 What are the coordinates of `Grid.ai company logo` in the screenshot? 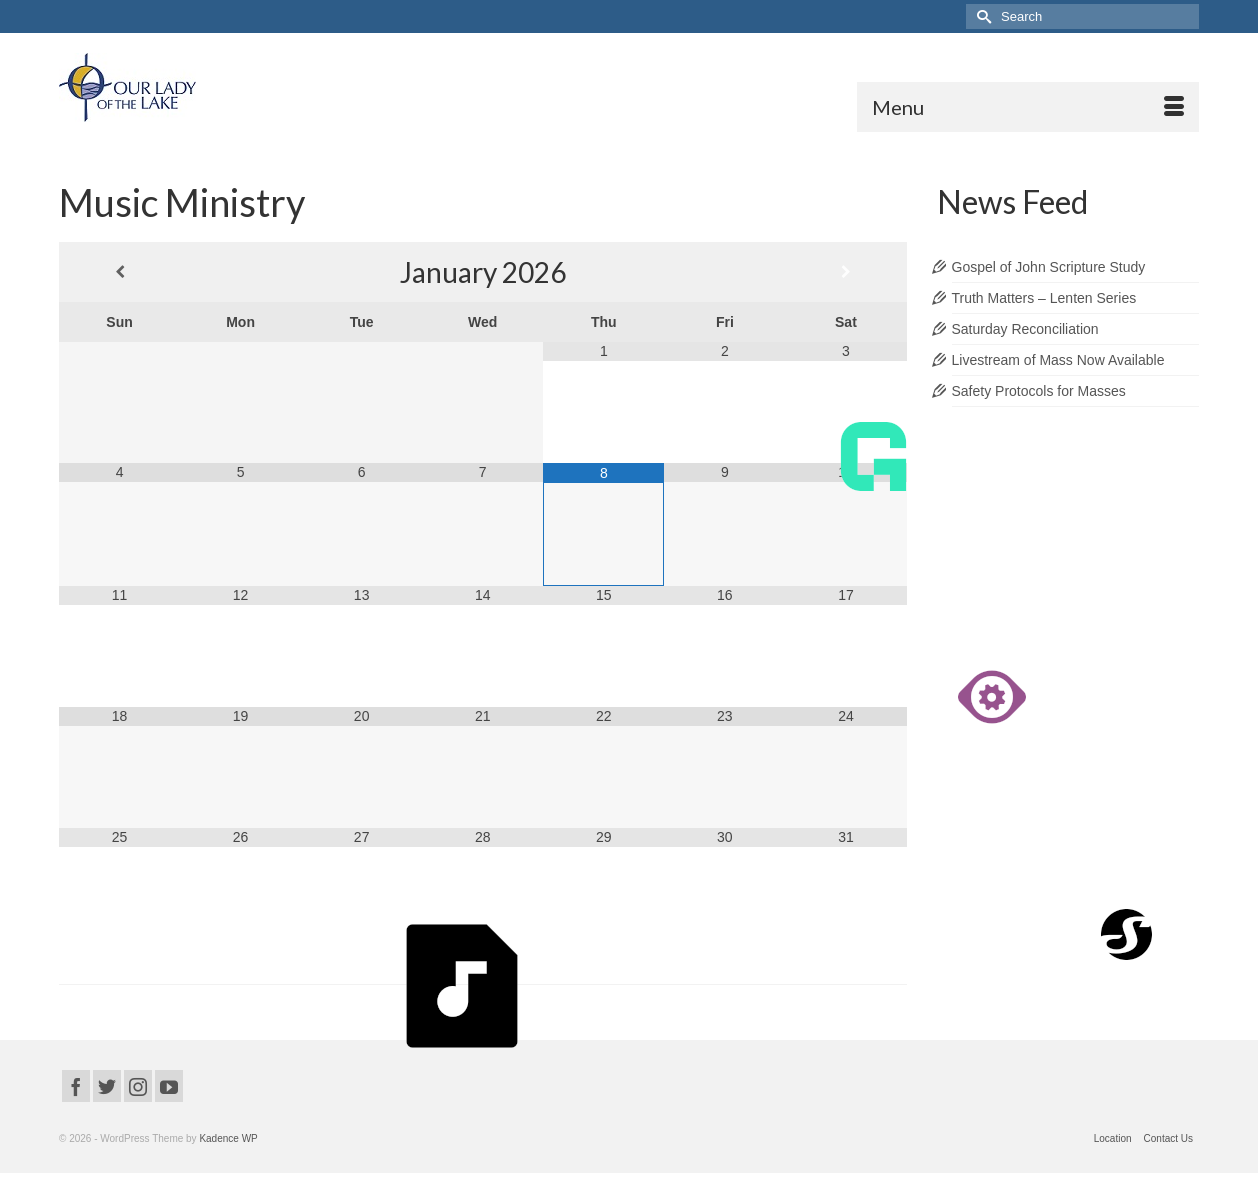 It's located at (873, 456).